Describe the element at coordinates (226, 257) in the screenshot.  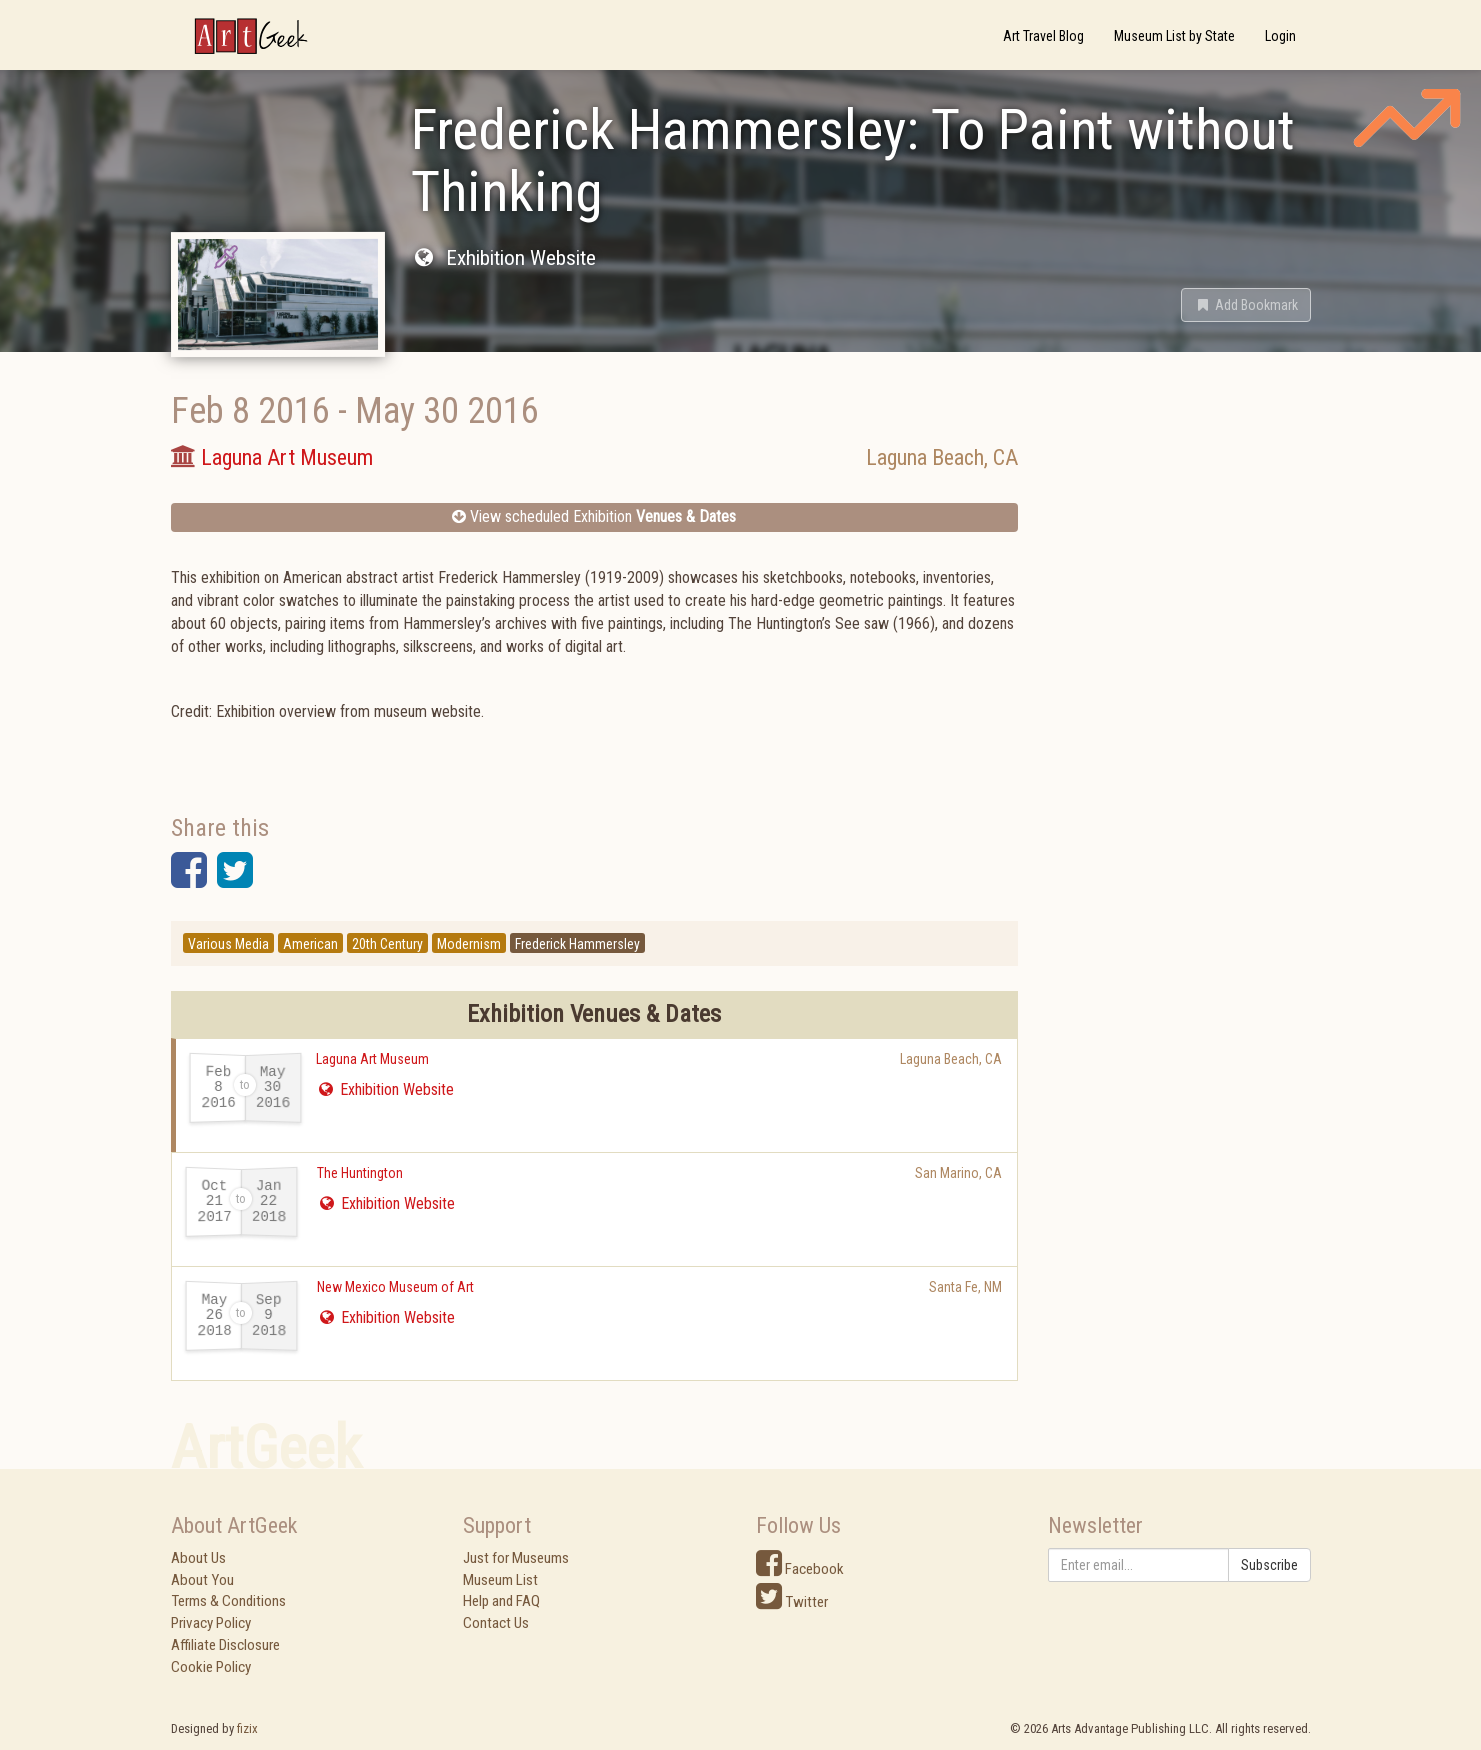
I see `select a color from the canvas` at that location.